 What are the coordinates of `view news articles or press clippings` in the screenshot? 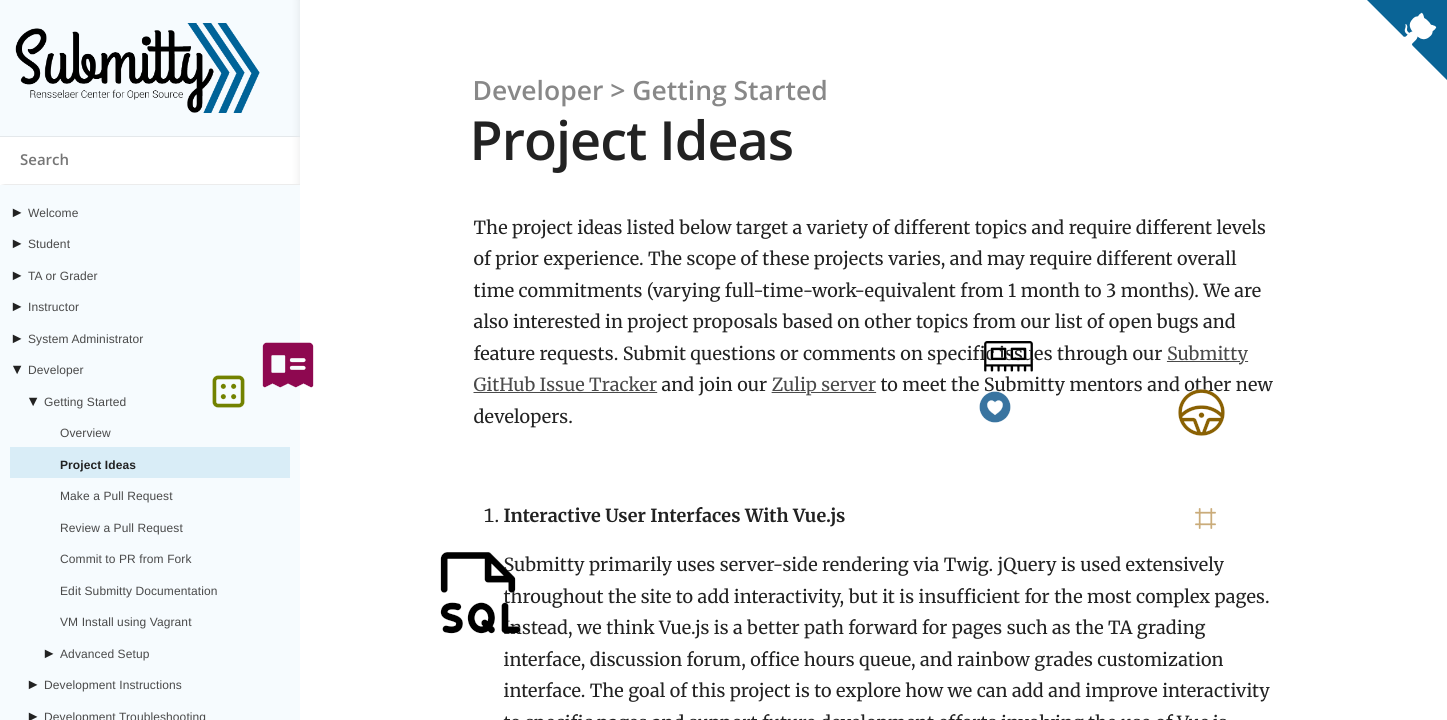 It's located at (288, 364).